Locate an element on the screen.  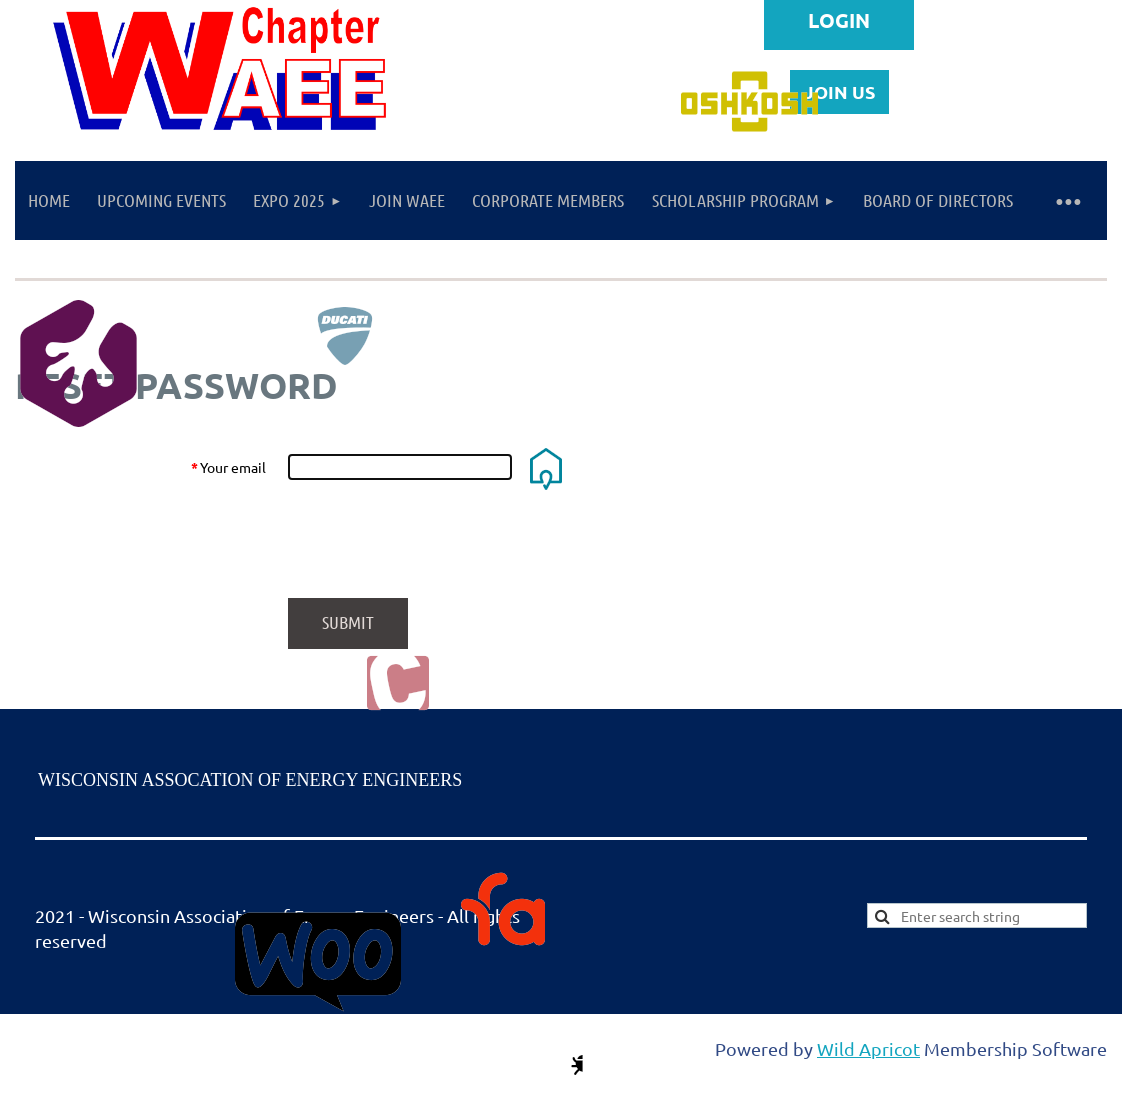
open Favro project management app is located at coordinates (503, 909).